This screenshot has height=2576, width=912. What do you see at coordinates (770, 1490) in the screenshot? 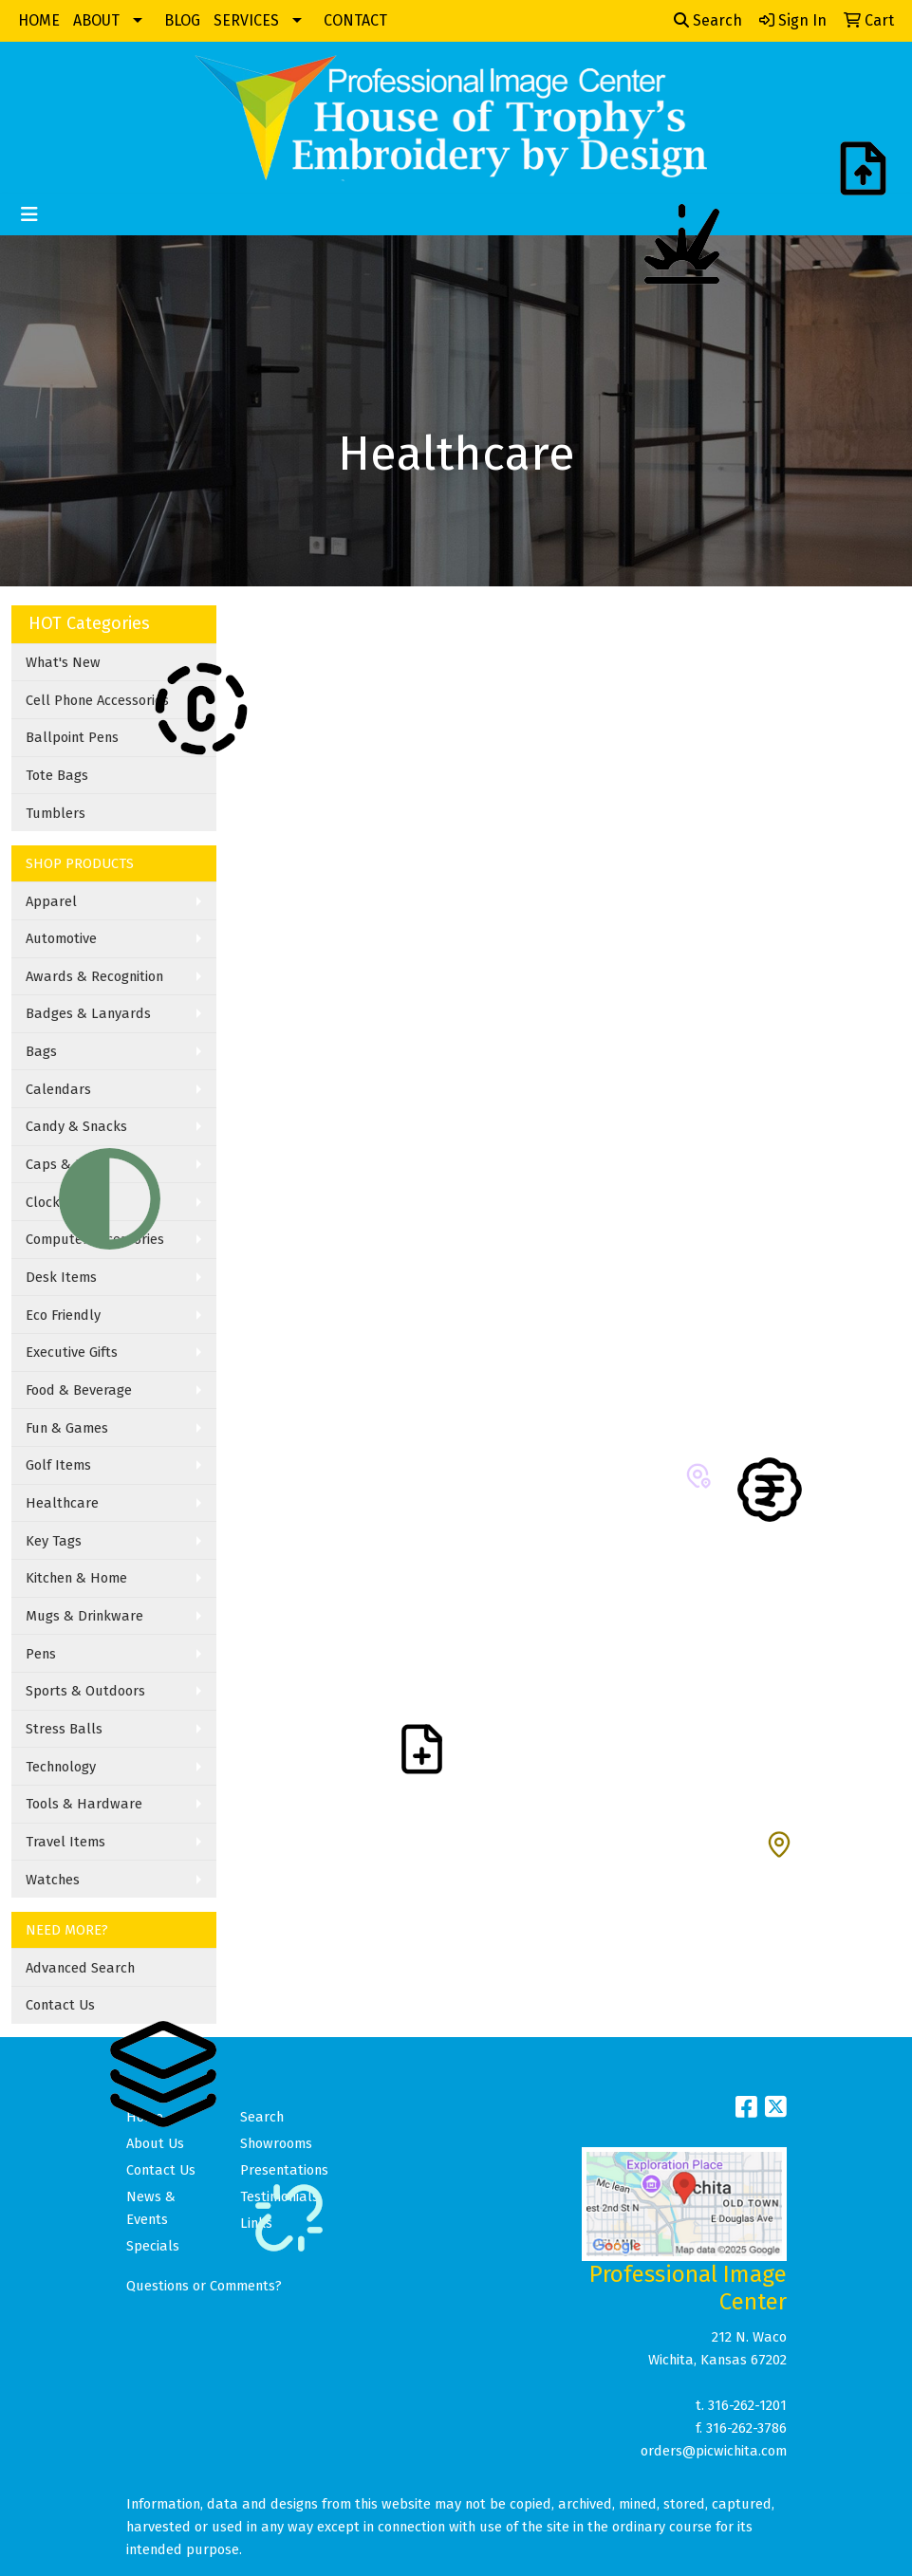
I see `view Indian rupee pricing or payment` at bounding box center [770, 1490].